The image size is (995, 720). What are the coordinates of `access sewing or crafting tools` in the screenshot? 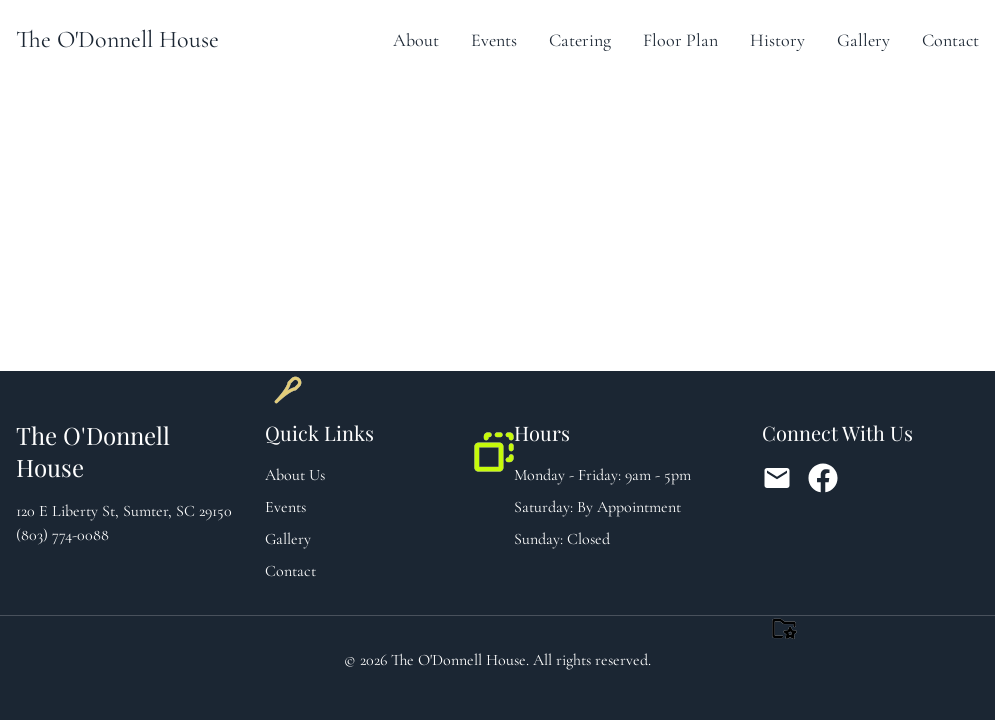 It's located at (288, 390).